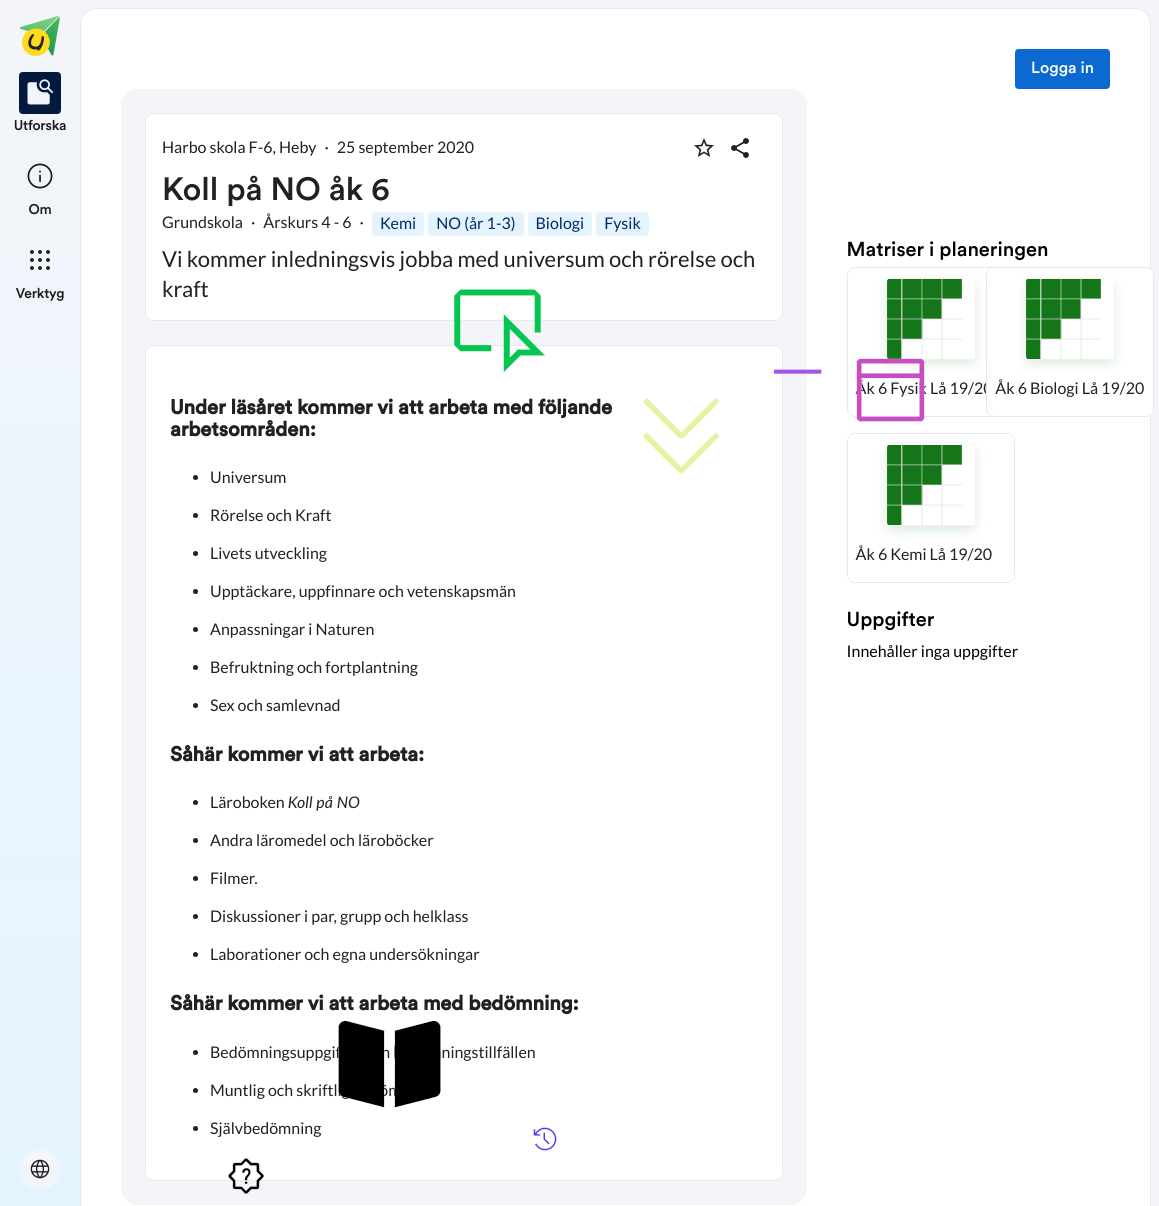  Describe the element at coordinates (389, 1063) in the screenshot. I see `open reading mode or e-reader` at that location.